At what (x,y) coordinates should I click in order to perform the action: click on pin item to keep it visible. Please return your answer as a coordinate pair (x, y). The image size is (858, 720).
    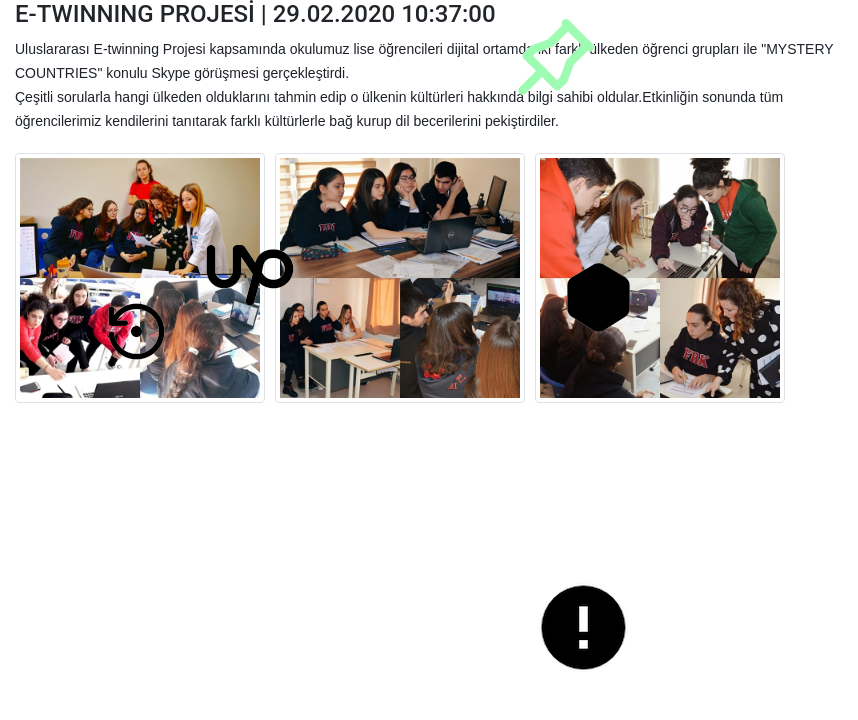
    Looking at the image, I should click on (555, 58).